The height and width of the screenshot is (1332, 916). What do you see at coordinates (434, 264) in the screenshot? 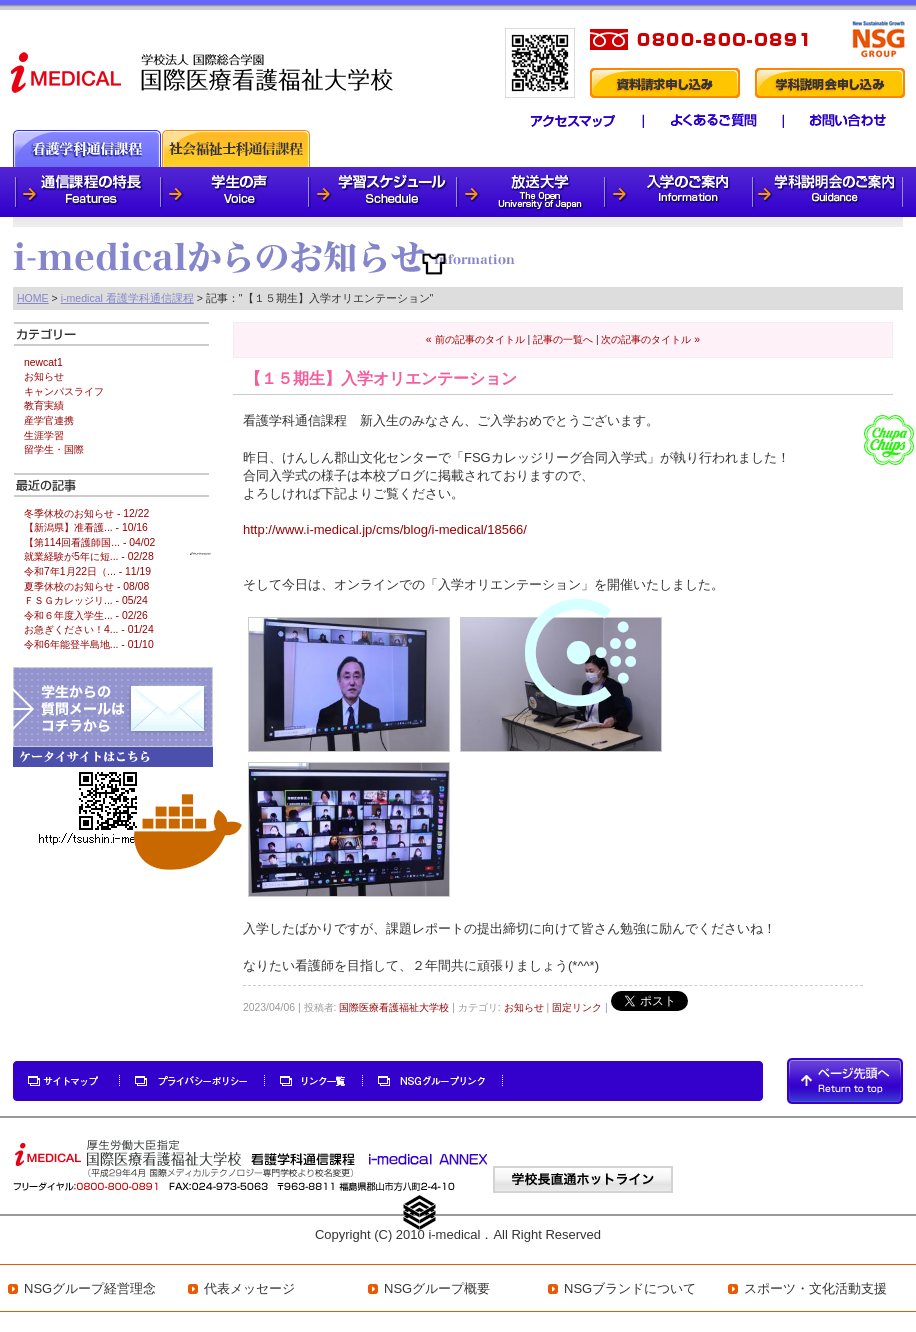
I see `browse clothing or apparel items` at bounding box center [434, 264].